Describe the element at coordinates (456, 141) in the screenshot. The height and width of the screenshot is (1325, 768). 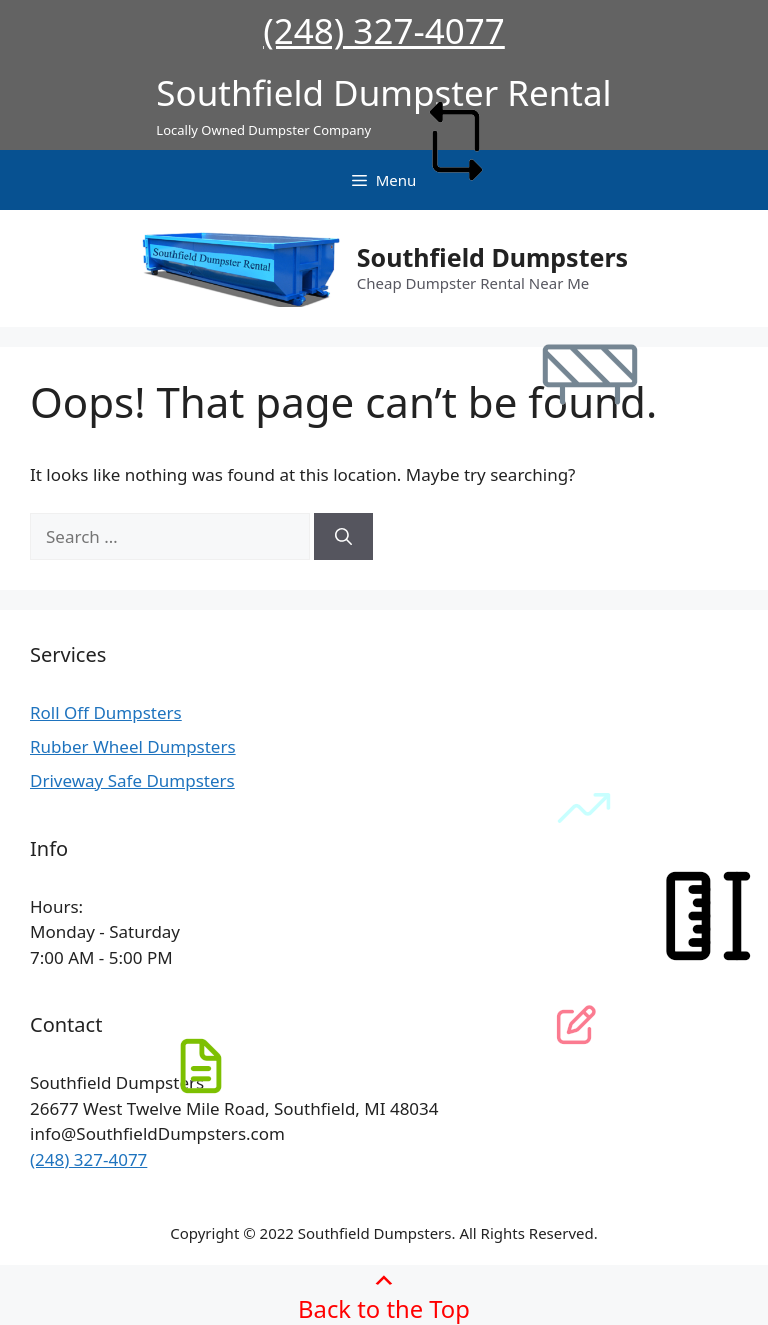
I see `rotate device orientation` at that location.